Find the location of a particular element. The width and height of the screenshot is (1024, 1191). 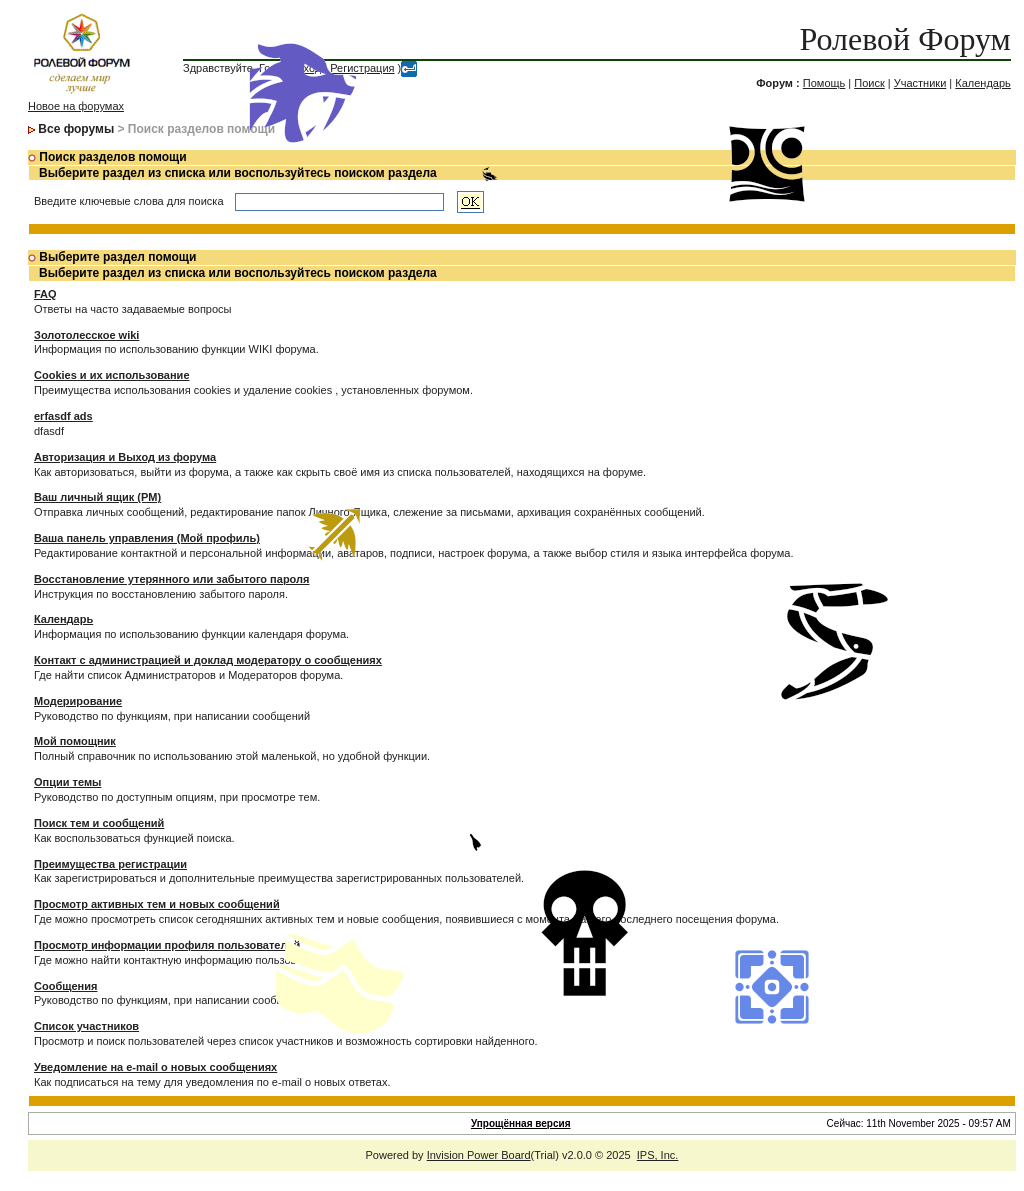

indicates a ranged weapon or archery skill is located at coordinates (334, 535).